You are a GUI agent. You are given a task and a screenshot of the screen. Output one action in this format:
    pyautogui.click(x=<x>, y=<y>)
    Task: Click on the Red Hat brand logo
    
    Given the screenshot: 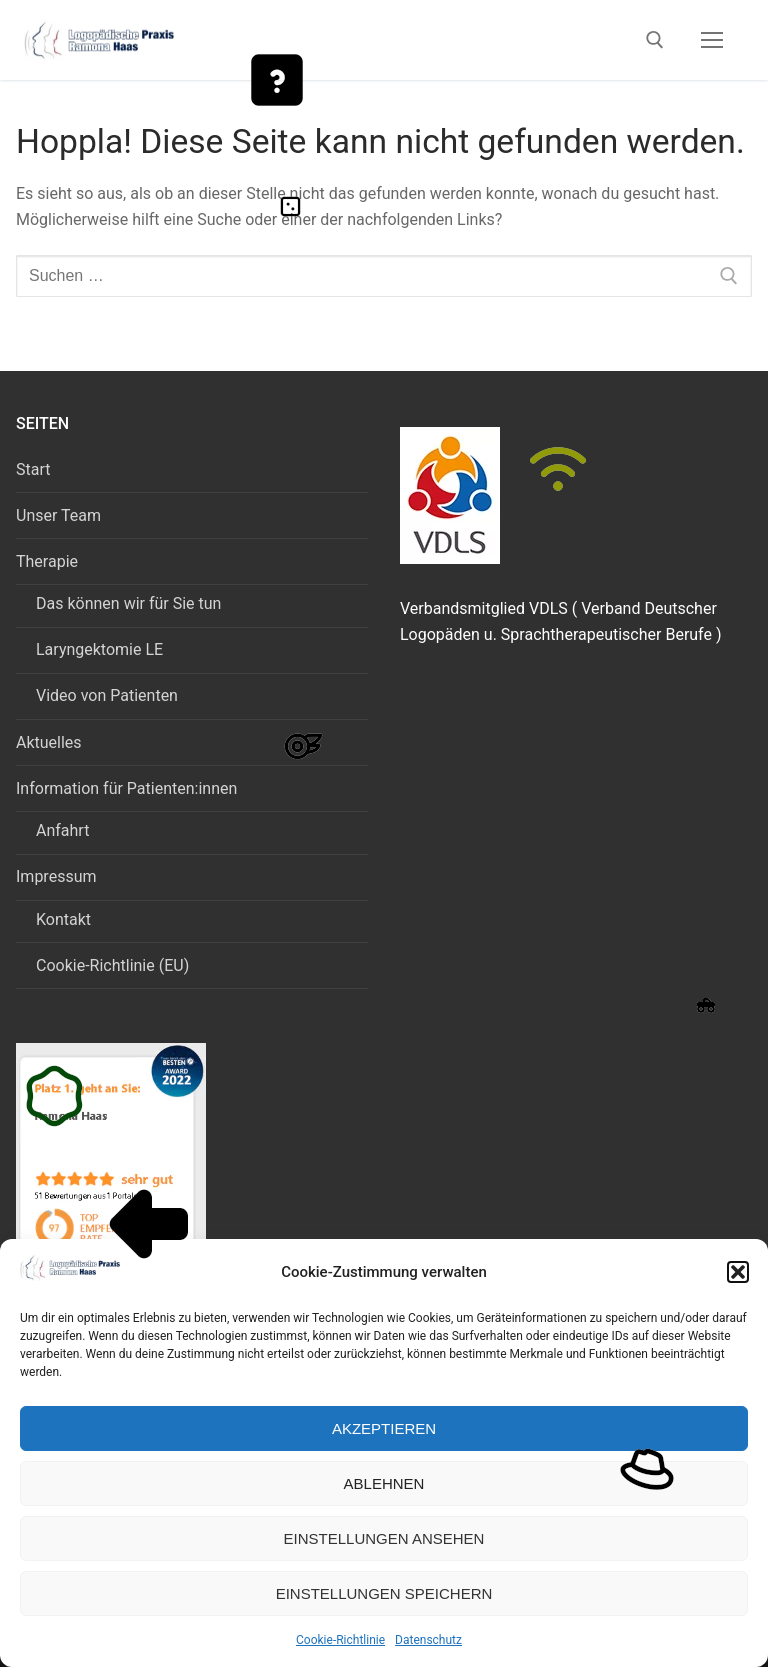 What is the action you would take?
    pyautogui.click(x=647, y=1468)
    